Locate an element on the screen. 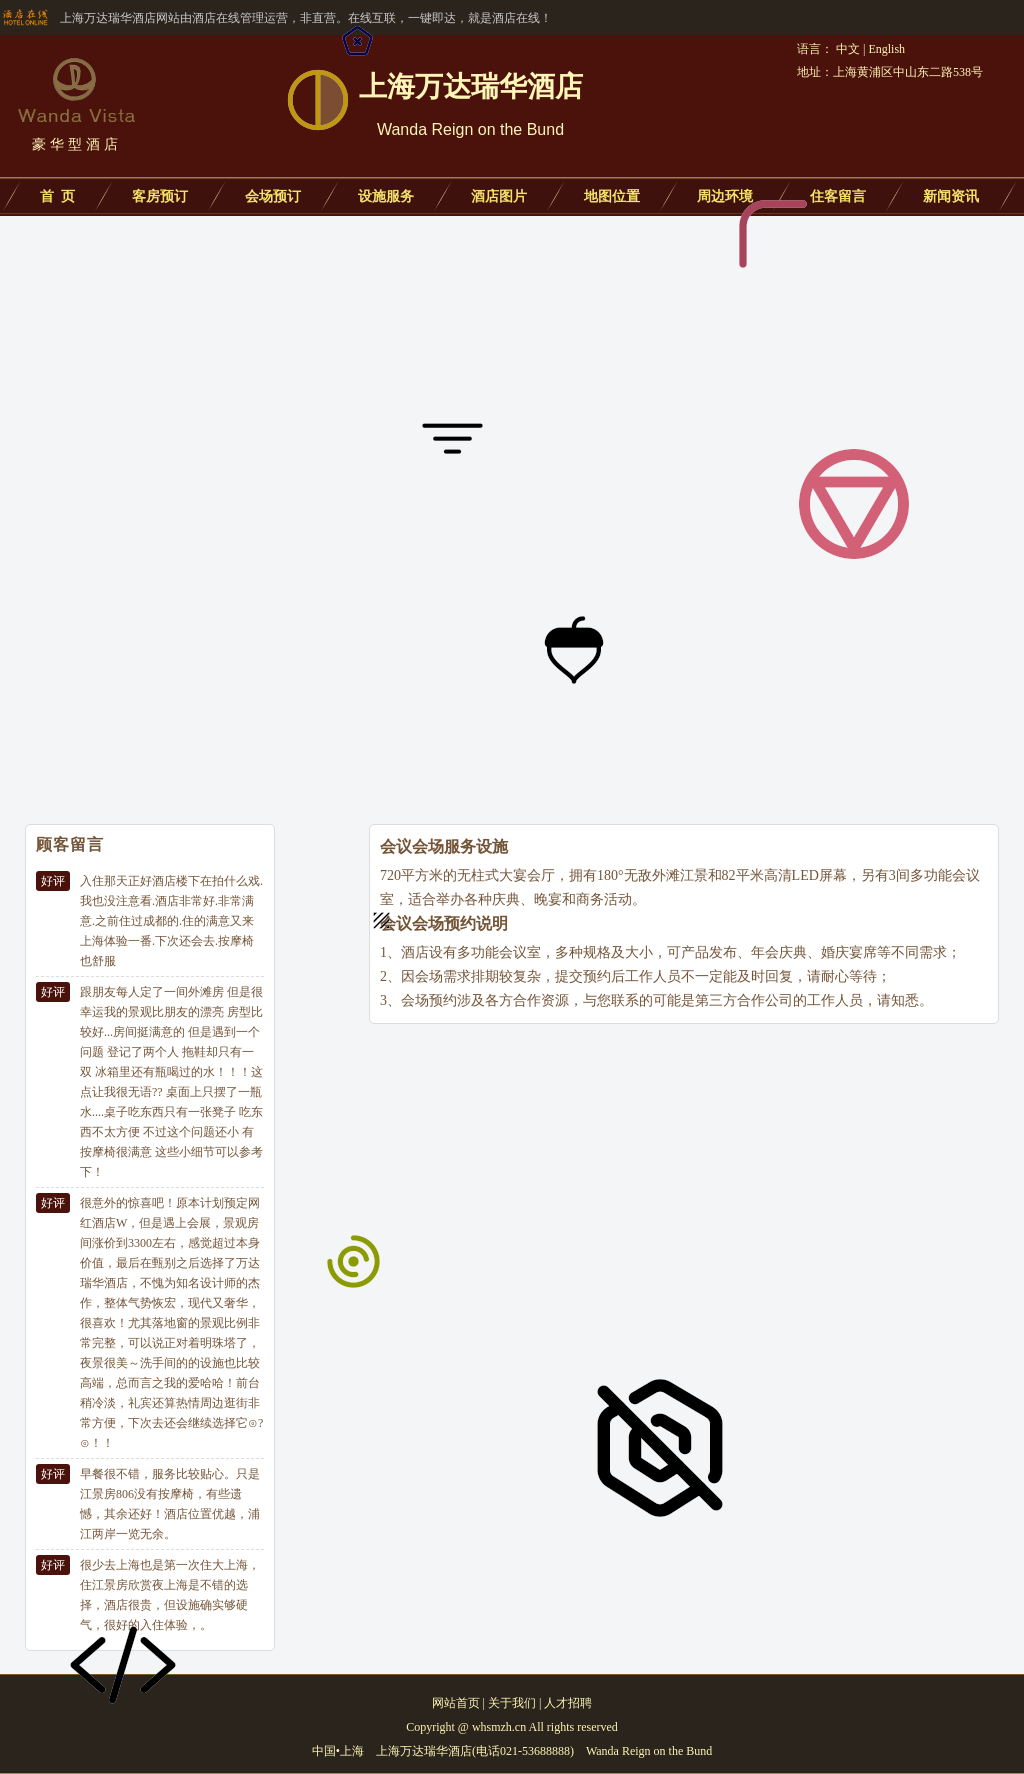  apply texture or pattern overlay is located at coordinates (381, 920).